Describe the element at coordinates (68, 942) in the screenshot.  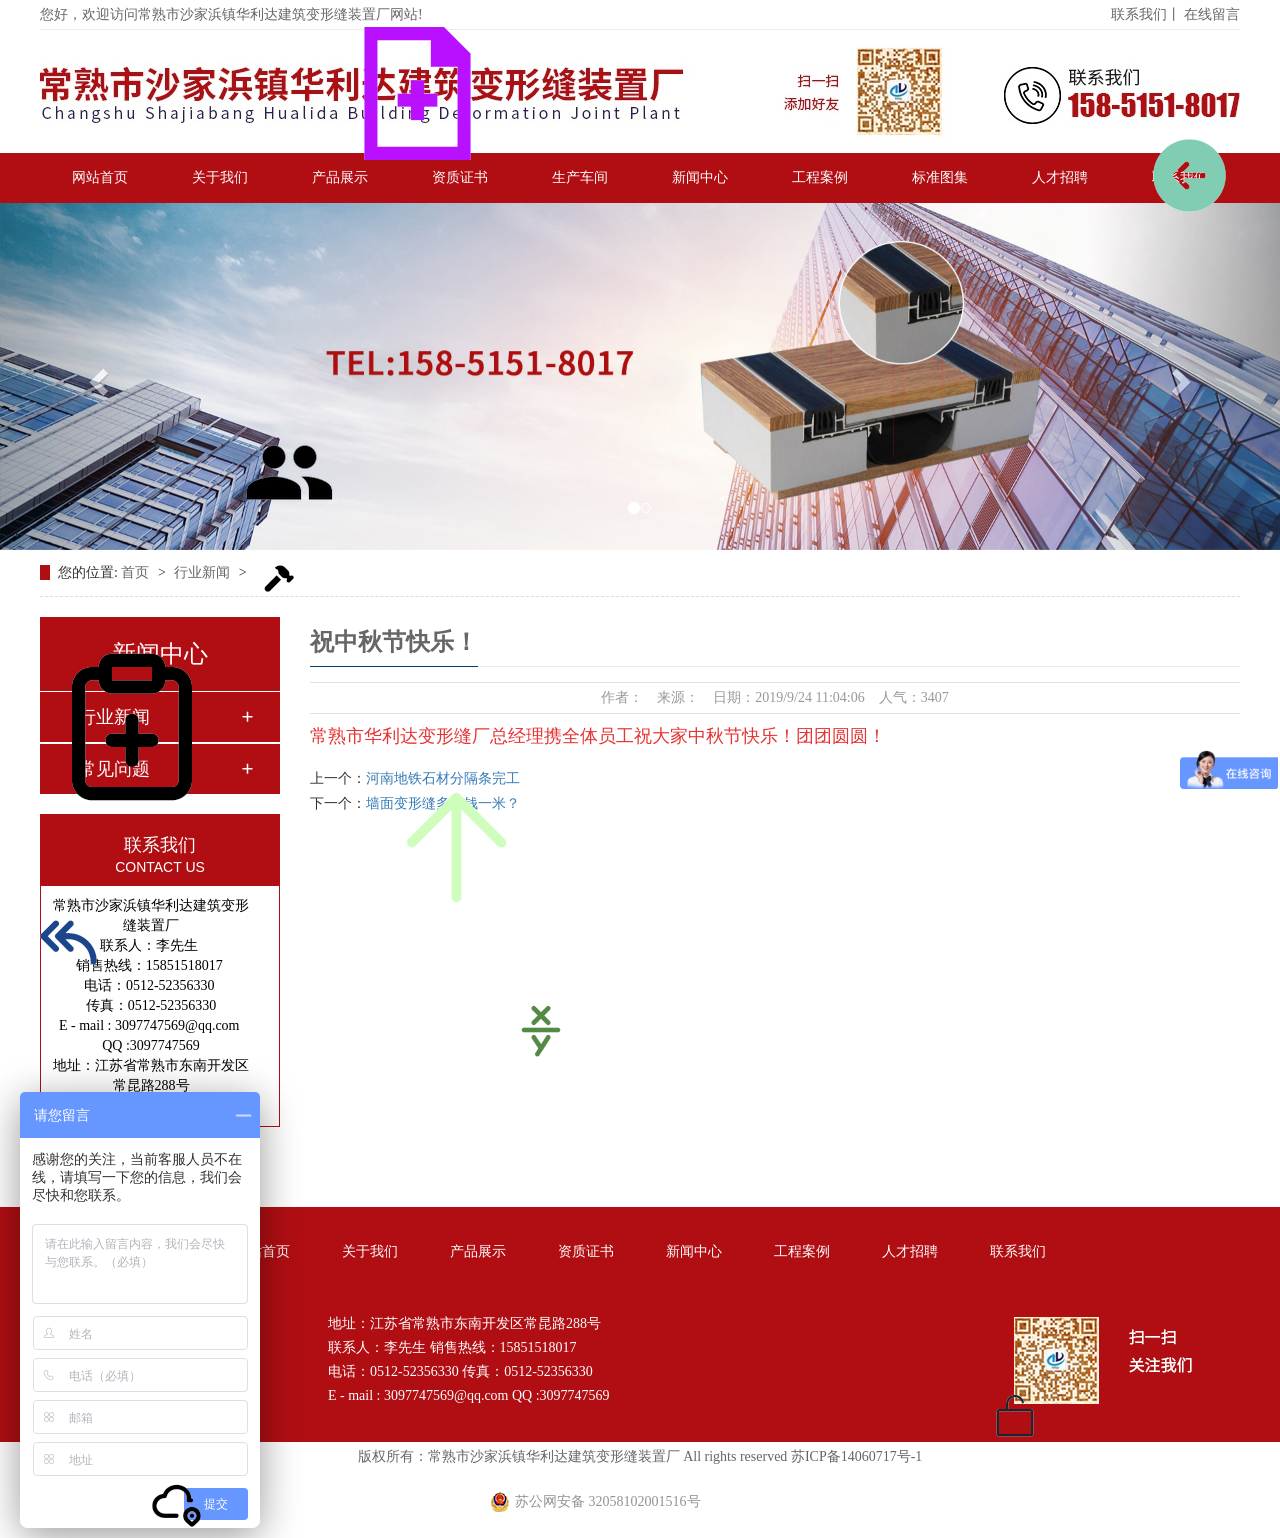
I see `reply all to a message or email` at that location.